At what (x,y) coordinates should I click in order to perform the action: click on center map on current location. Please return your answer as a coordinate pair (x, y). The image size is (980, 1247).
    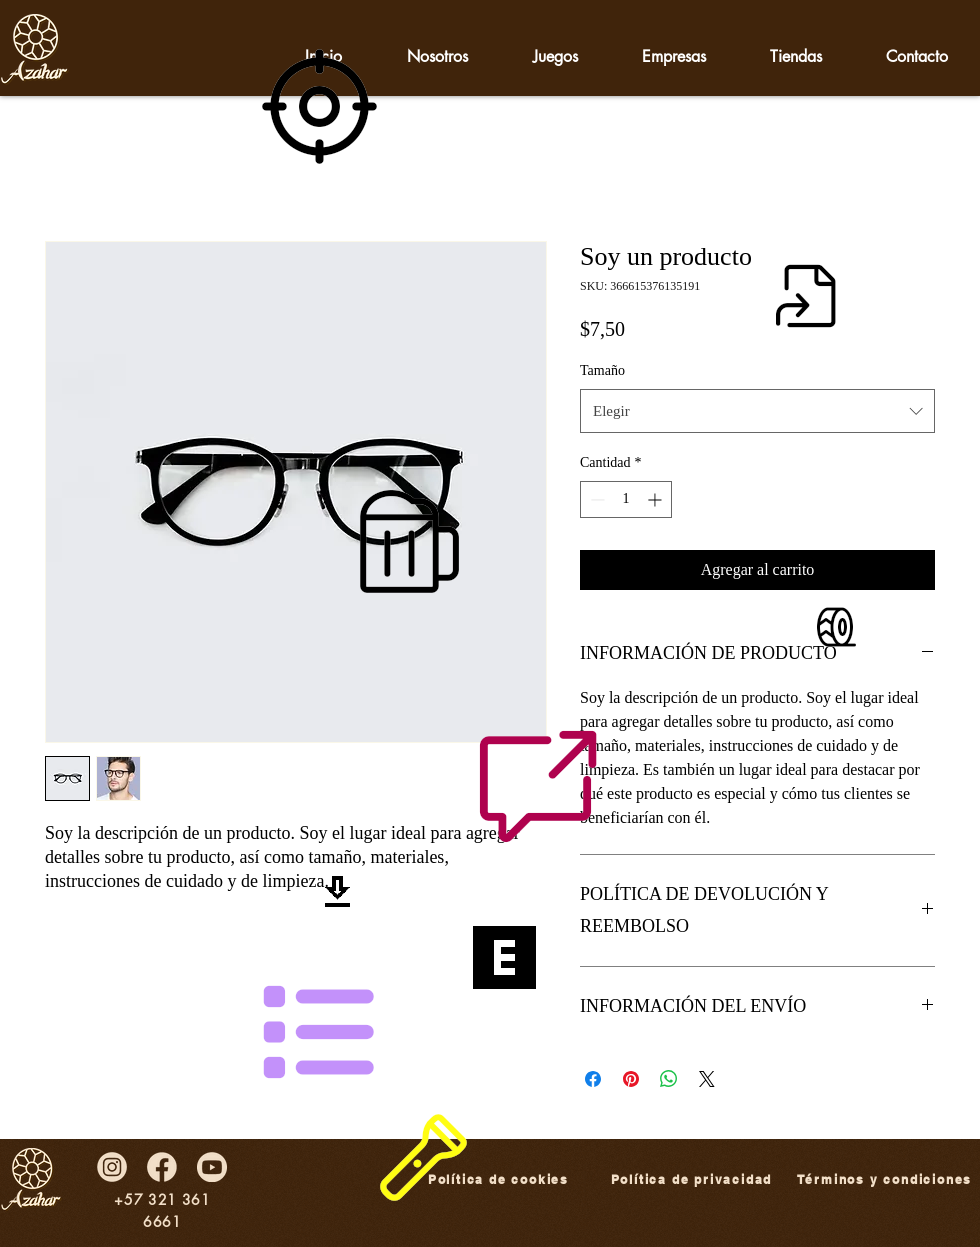
    Looking at the image, I should click on (319, 106).